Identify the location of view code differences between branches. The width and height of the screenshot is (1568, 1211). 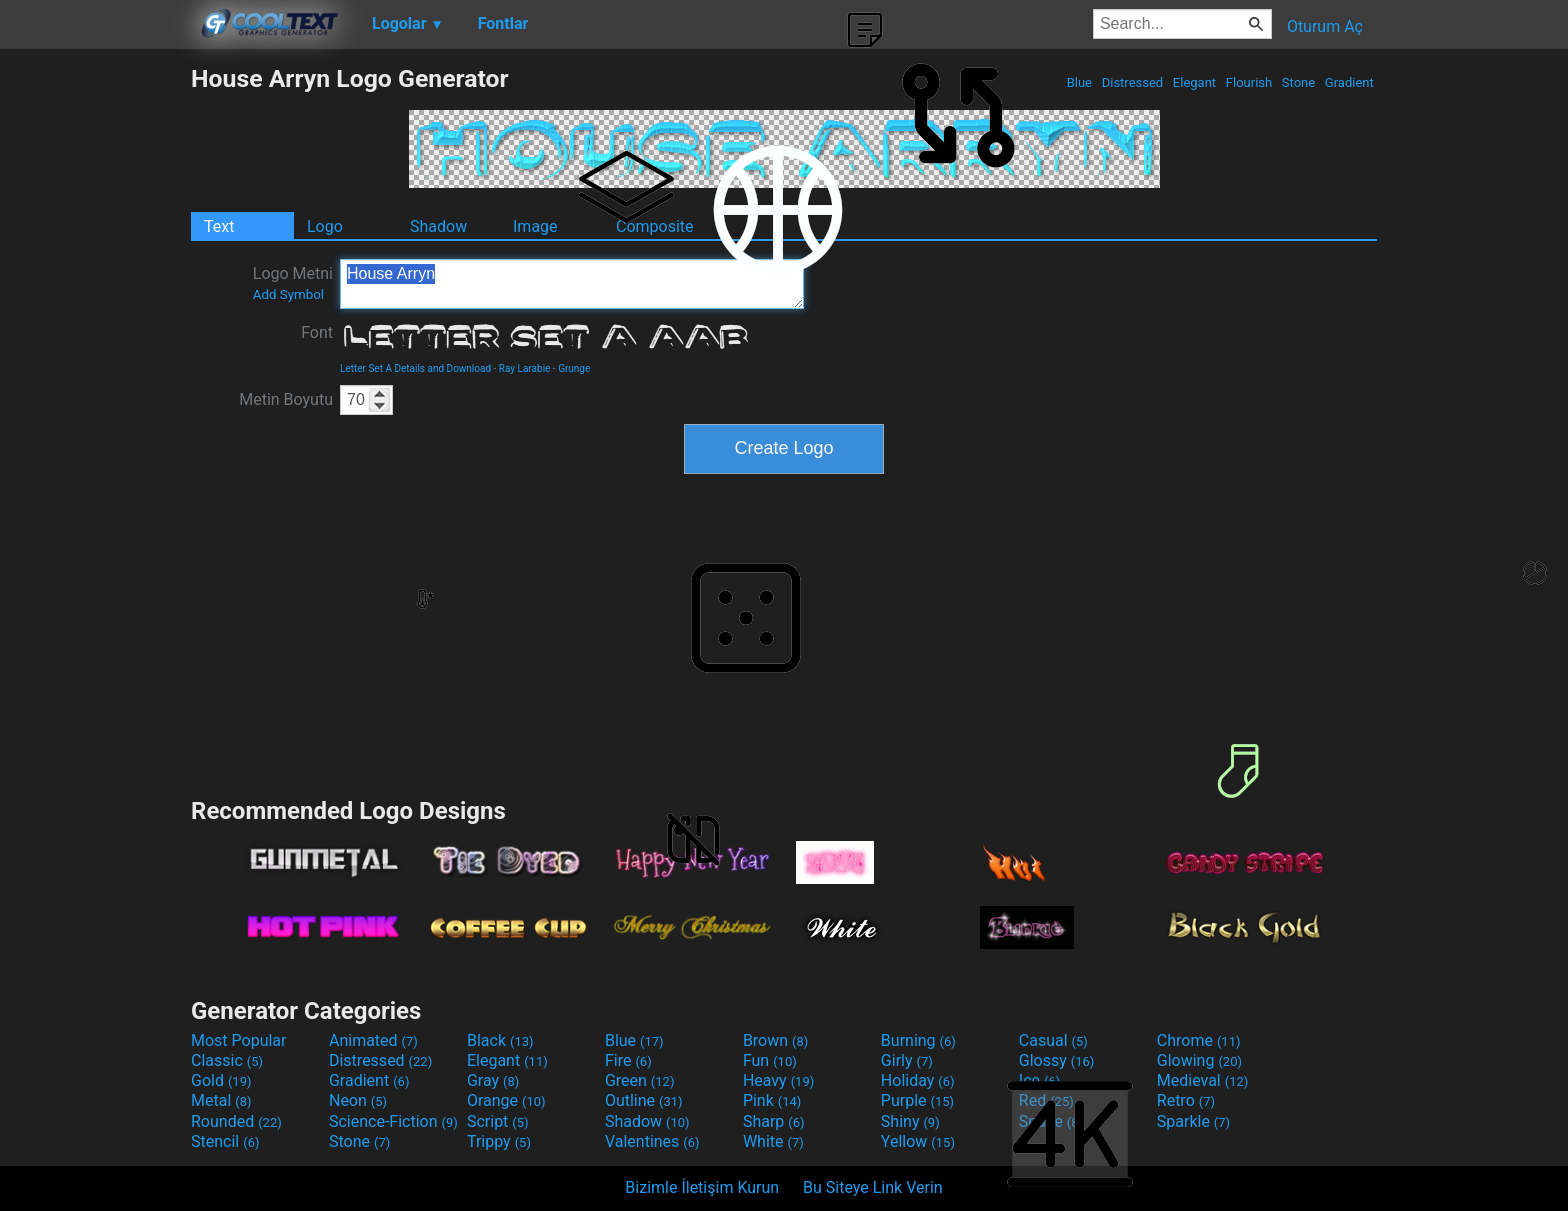
(958, 115).